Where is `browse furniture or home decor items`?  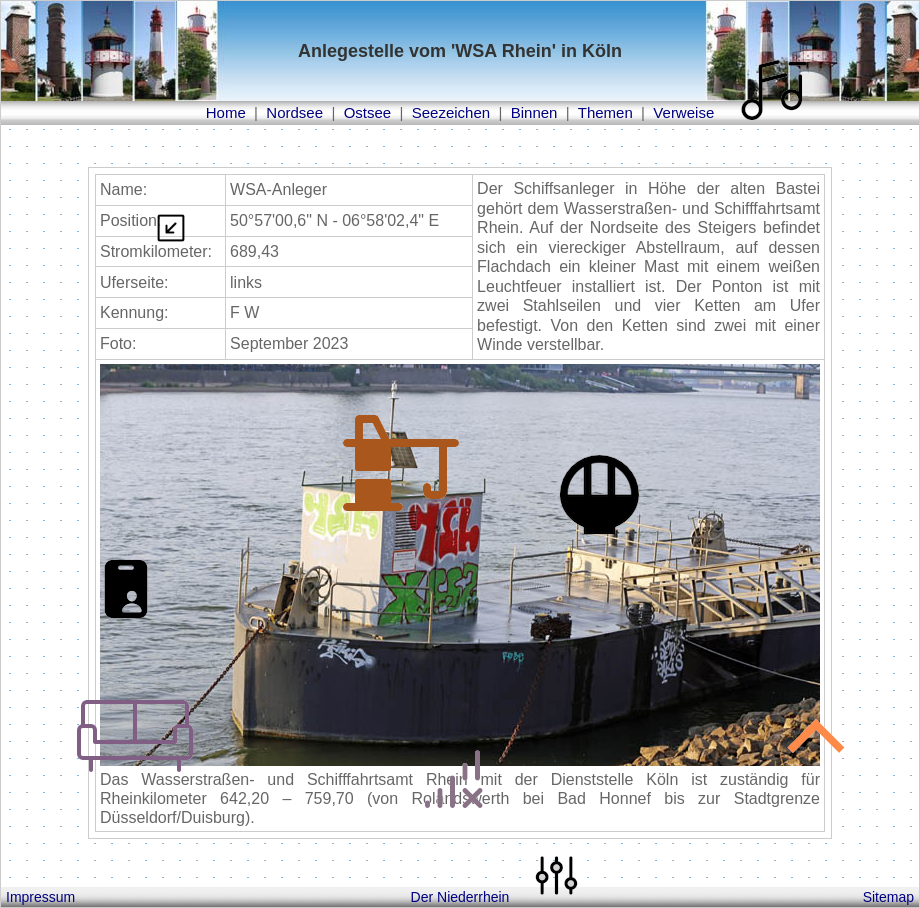
browse furniture or home decor items is located at coordinates (135, 734).